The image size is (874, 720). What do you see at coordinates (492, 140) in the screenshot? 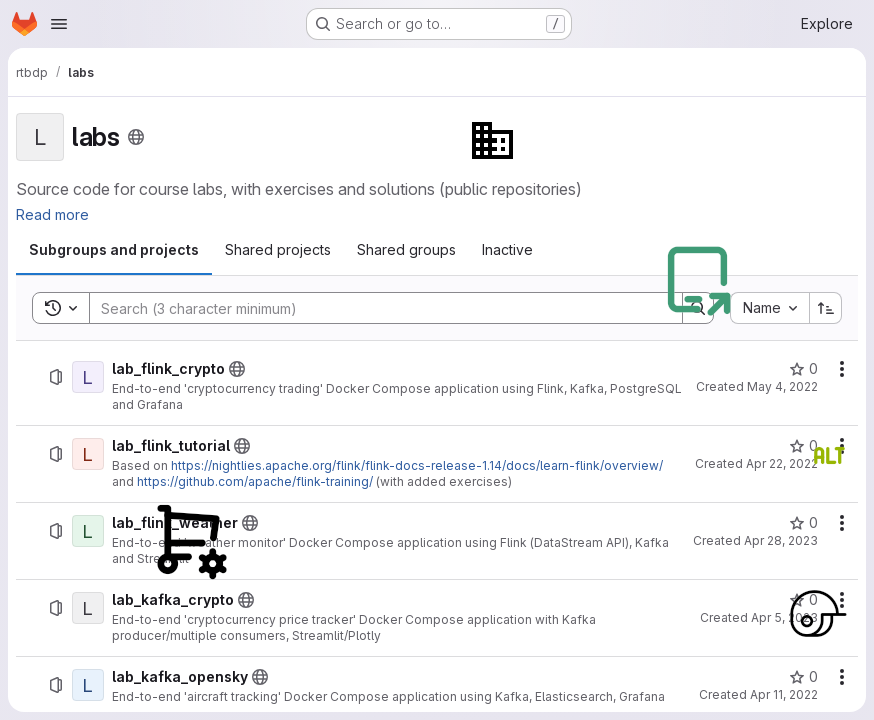
I see `view company or organization profile` at bounding box center [492, 140].